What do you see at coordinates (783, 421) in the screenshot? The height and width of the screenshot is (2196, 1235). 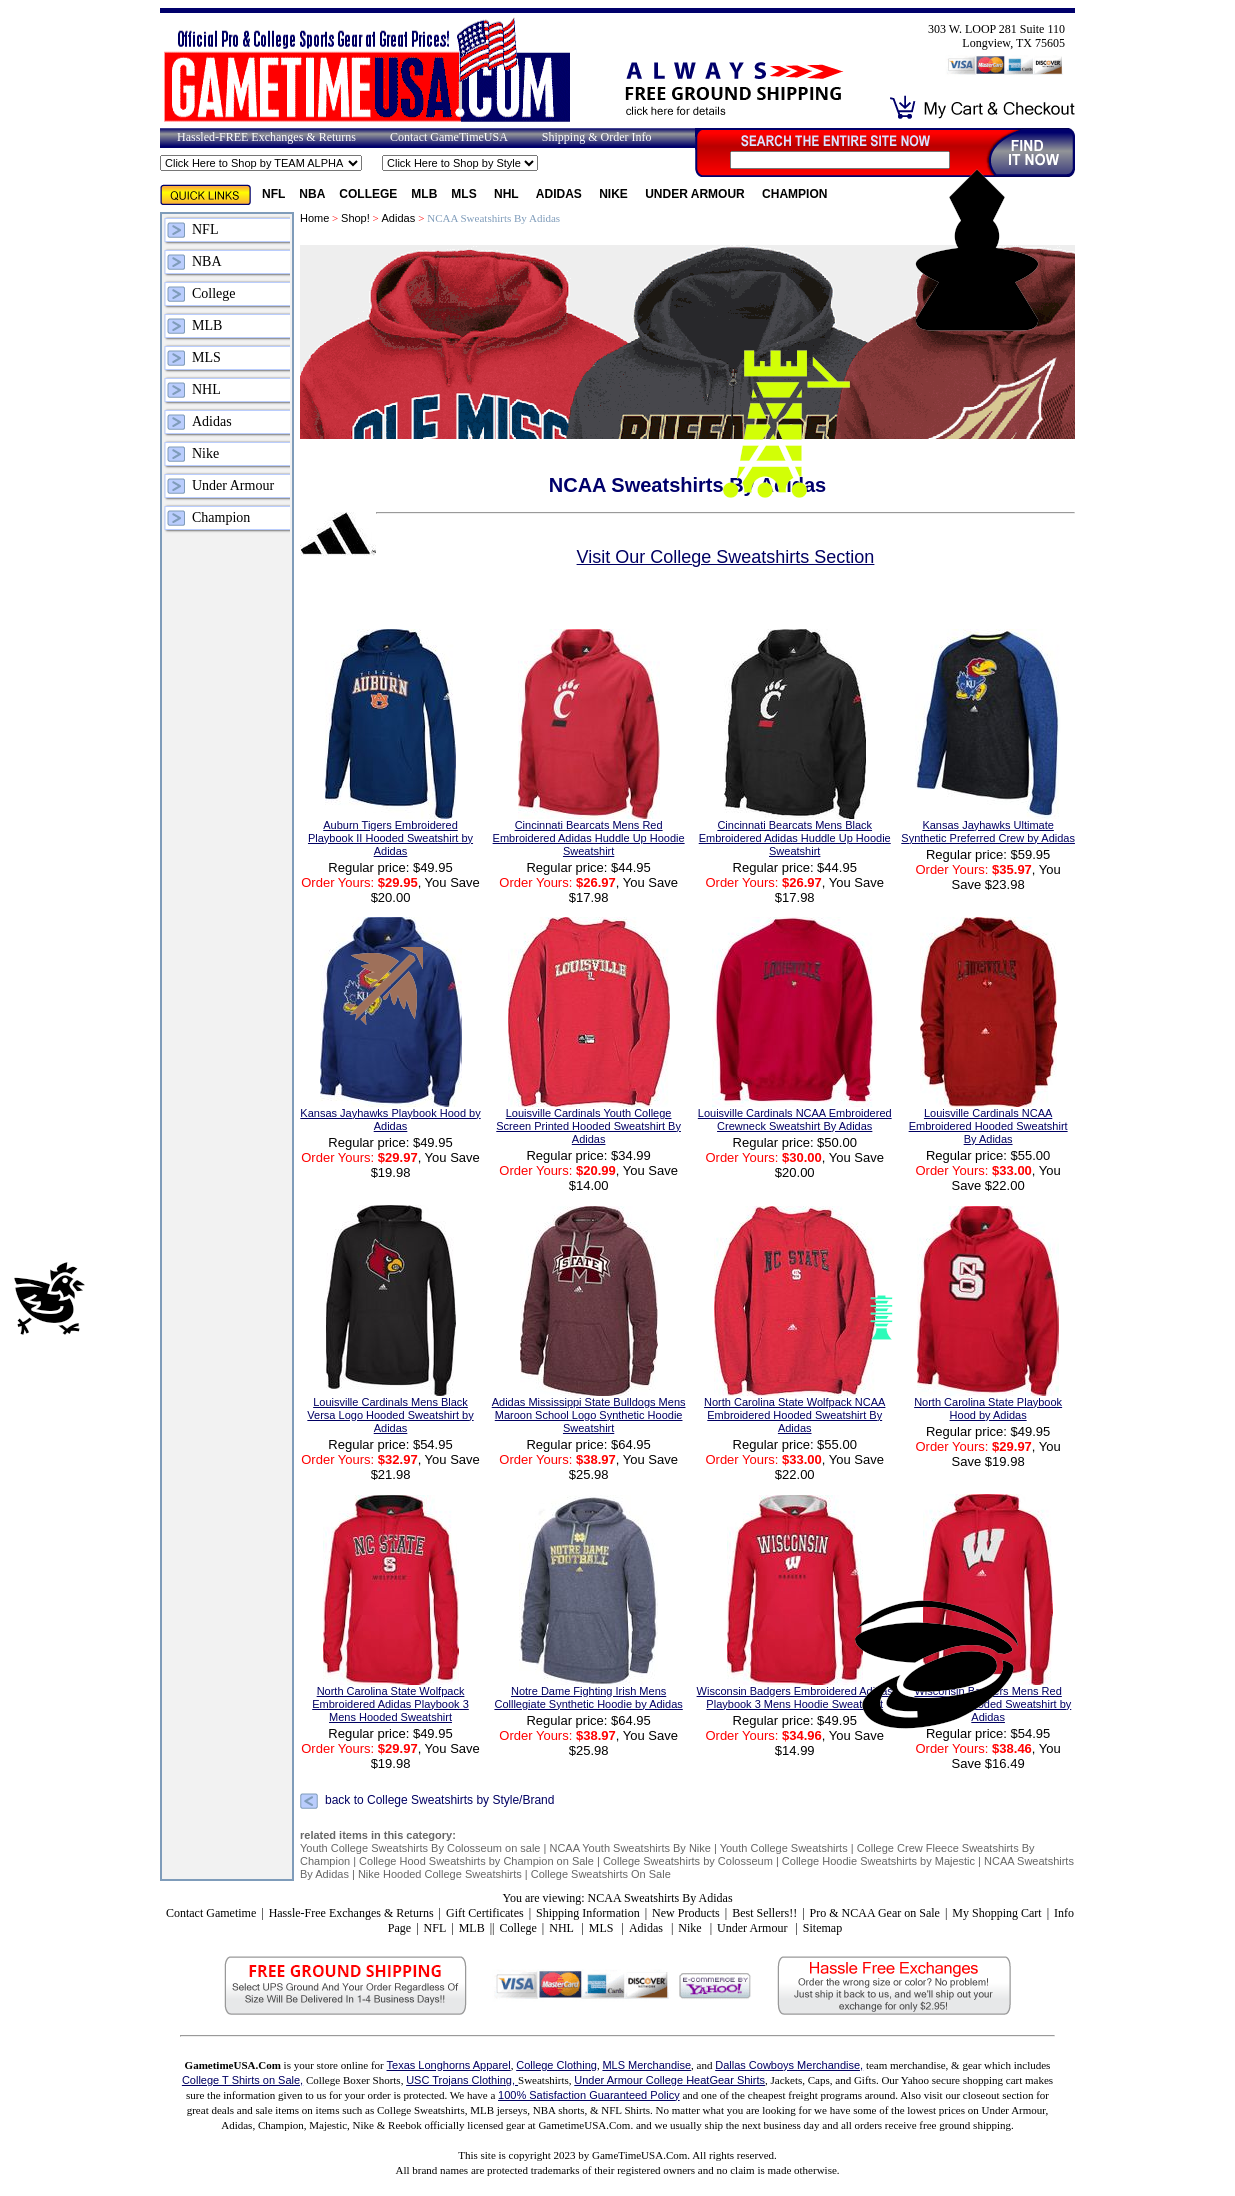 I see `access siege tower unit in strategy game` at bounding box center [783, 421].